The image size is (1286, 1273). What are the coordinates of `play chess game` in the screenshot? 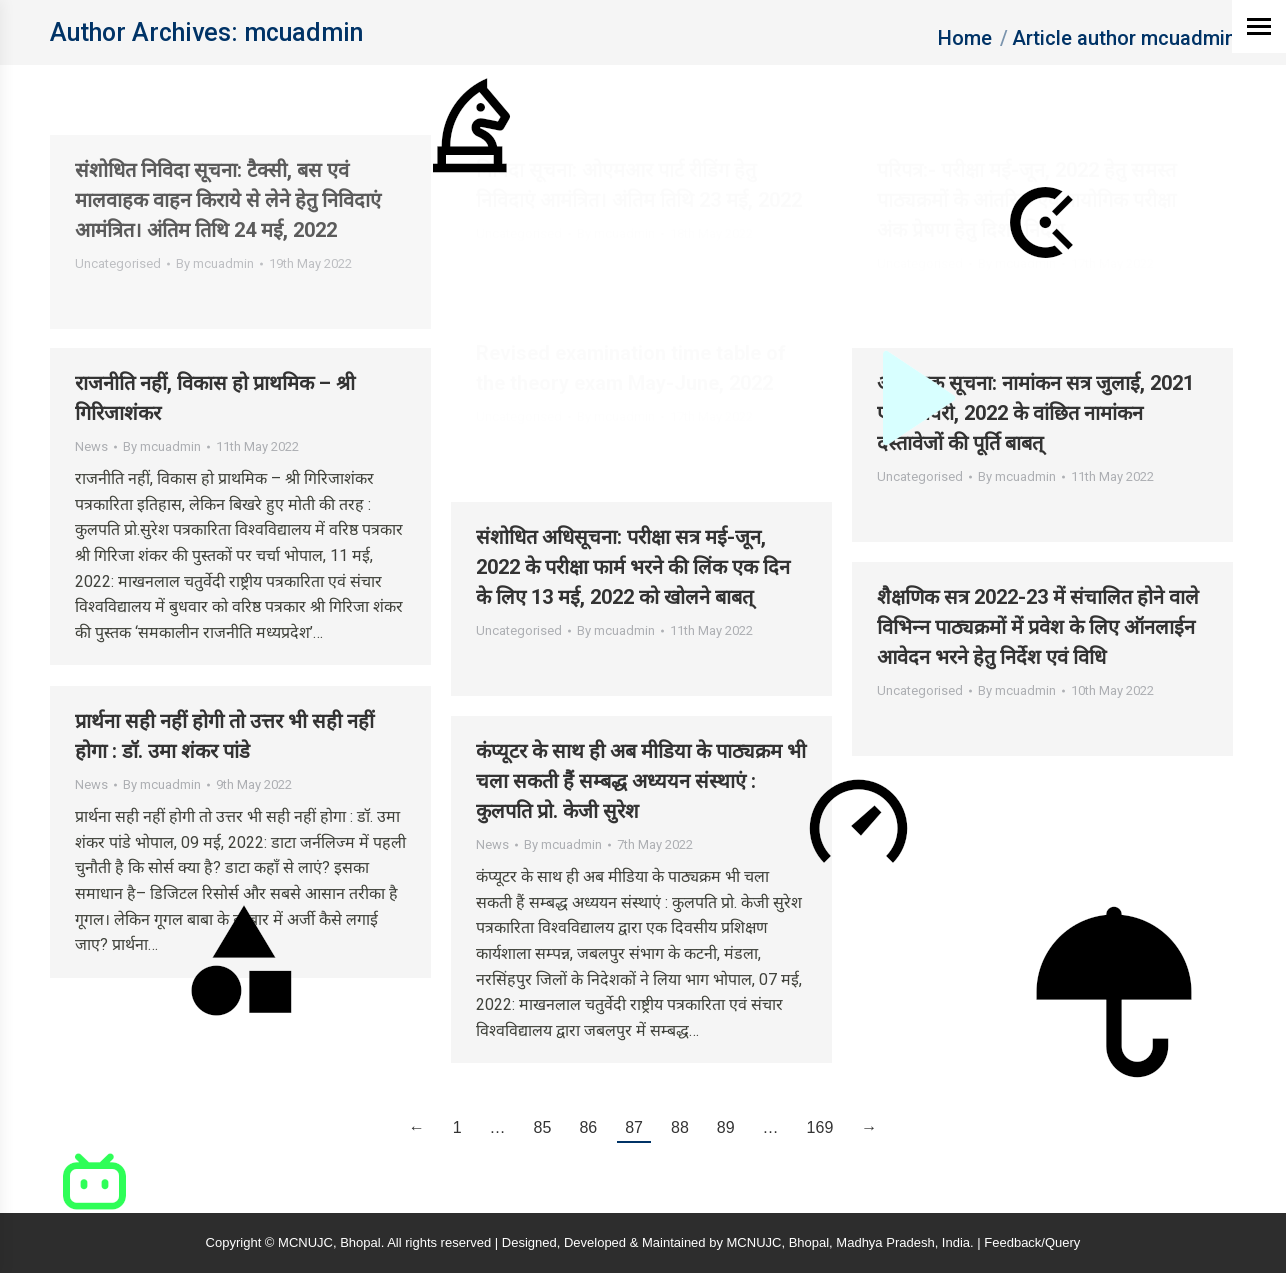 It's located at (472, 129).